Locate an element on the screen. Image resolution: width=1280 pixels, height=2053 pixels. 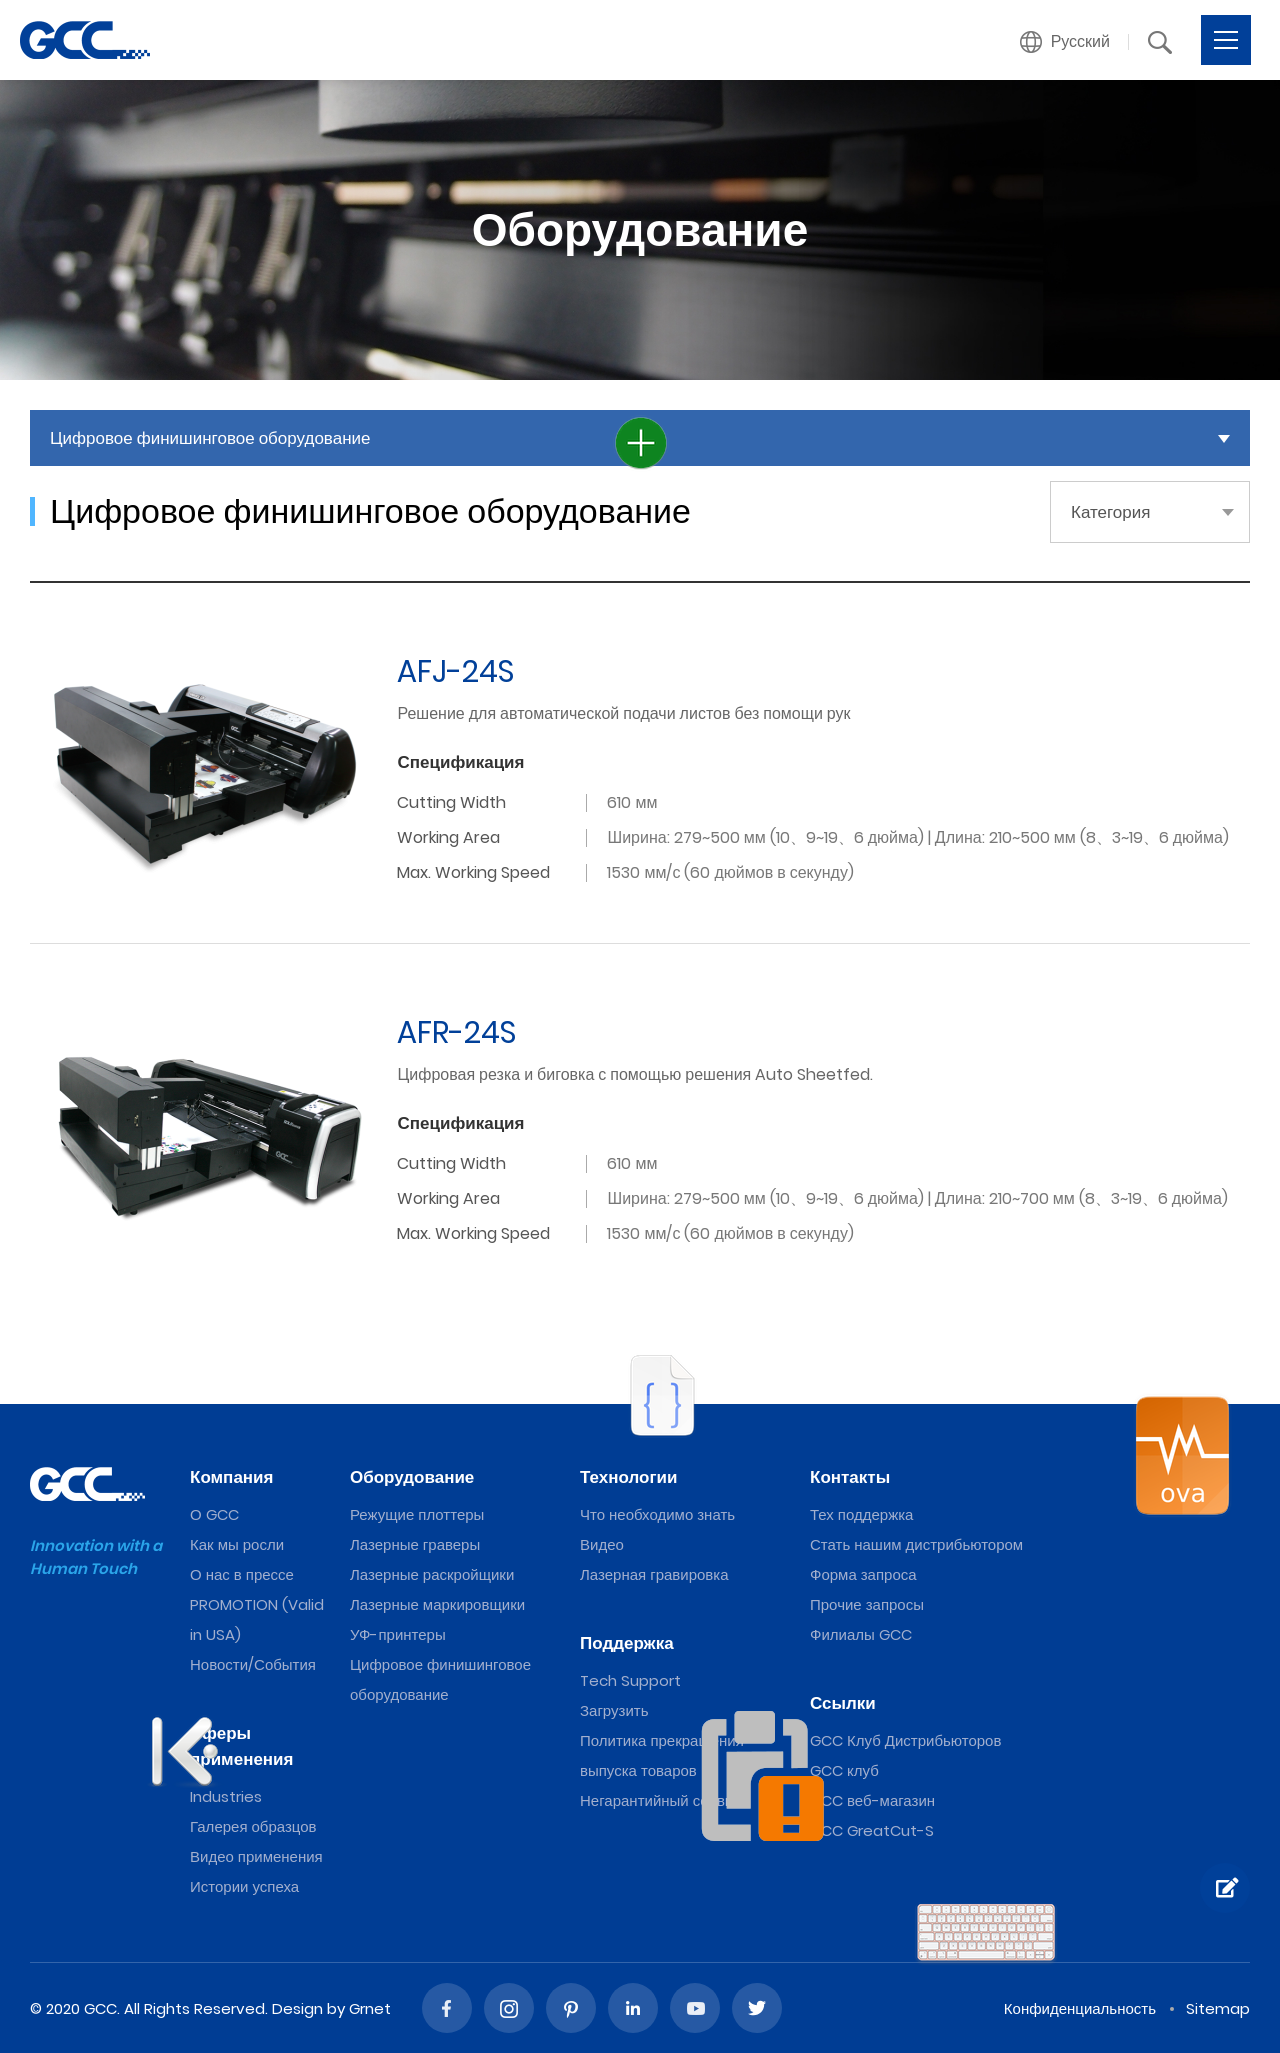
a CSS stylesheet file is located at coordinates (662, 1395).